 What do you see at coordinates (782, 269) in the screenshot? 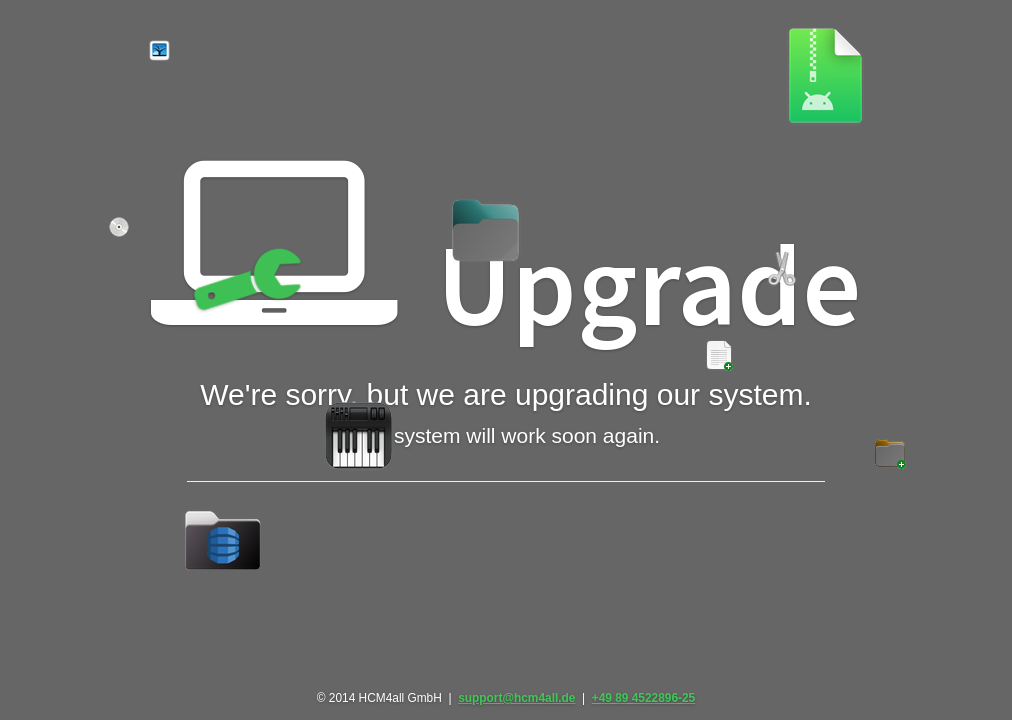
I see `cut selected content to clipboard` at bounding box center [782, 269].